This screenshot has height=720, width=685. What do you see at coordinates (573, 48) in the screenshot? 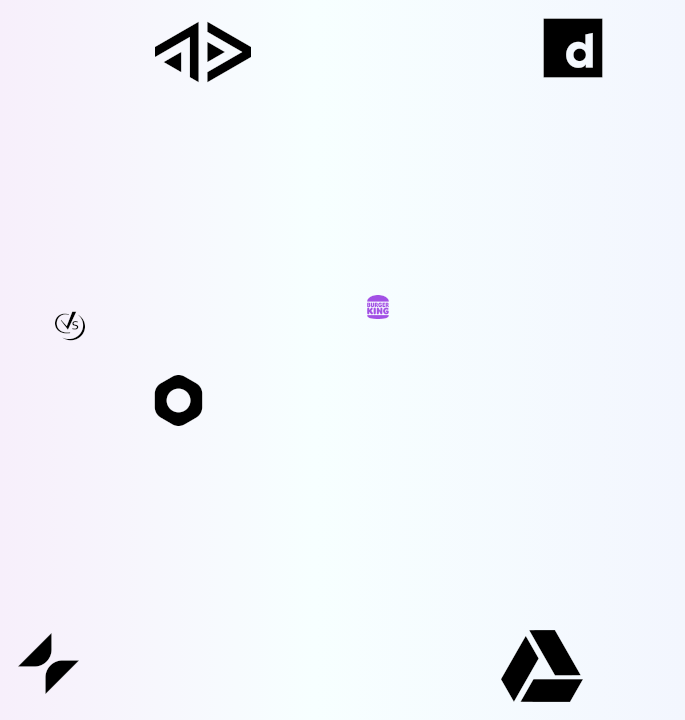
I see `open the dailymotion app` at bounding box center [573, 48].